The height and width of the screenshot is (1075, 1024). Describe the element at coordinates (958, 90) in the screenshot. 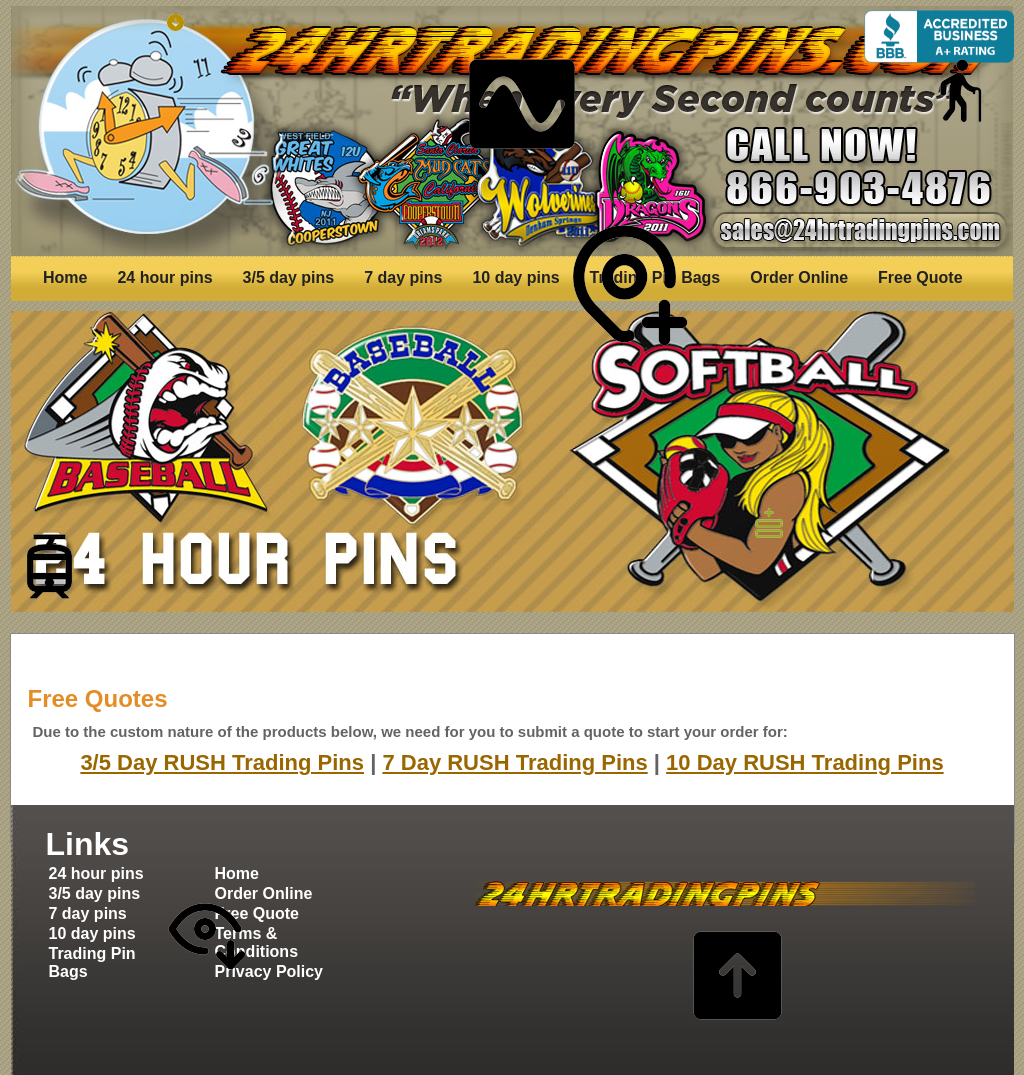

I see `accessibility options for elderly users` at that location.